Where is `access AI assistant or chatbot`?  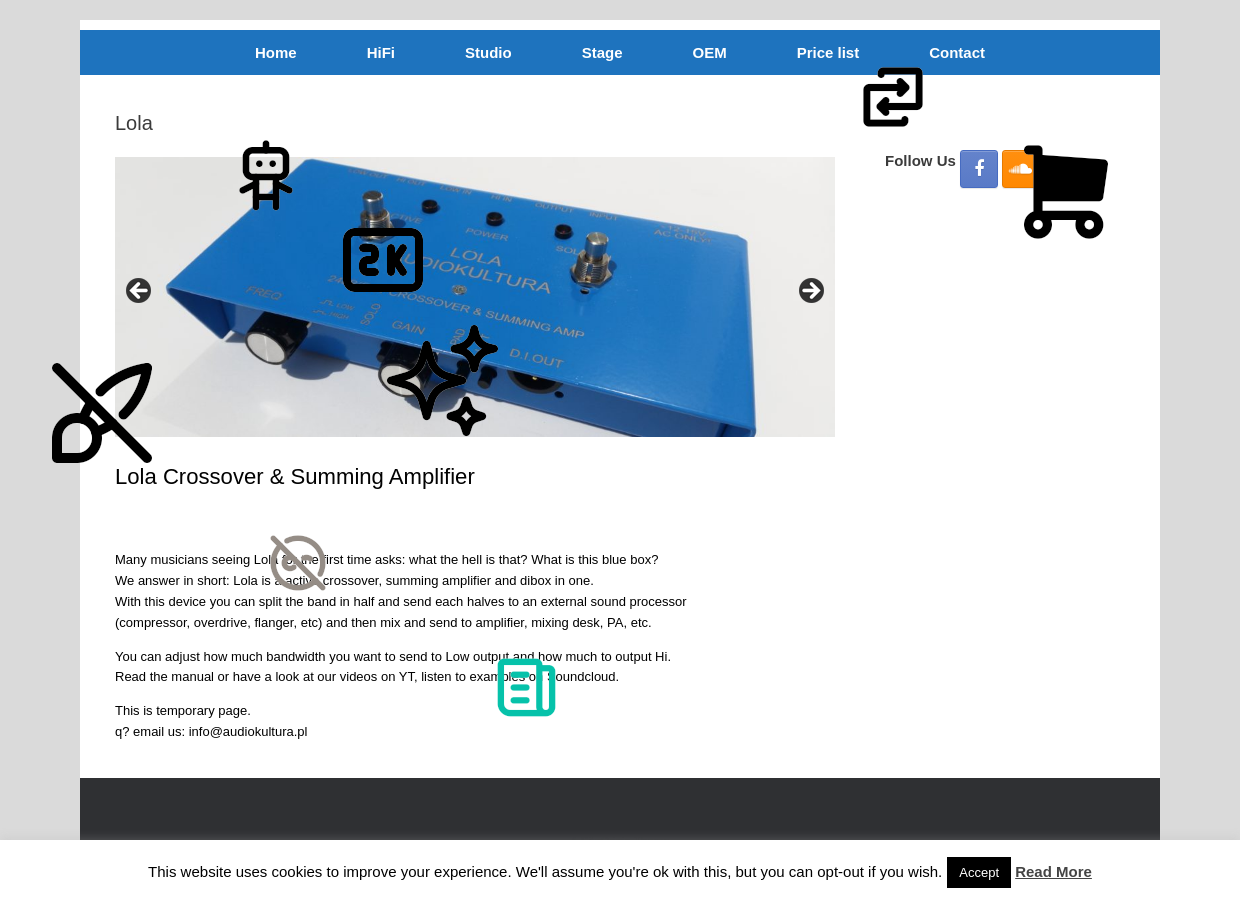
access AI assistant or chatbot is located at coordinates (266, 177).